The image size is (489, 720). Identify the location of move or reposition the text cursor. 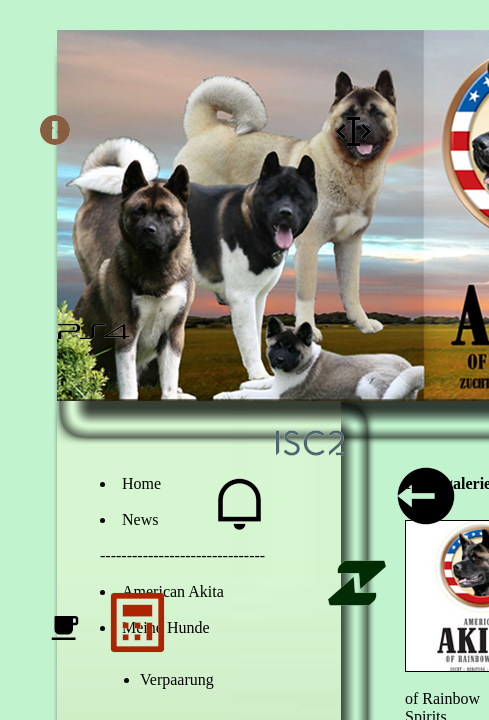
(353, 131).